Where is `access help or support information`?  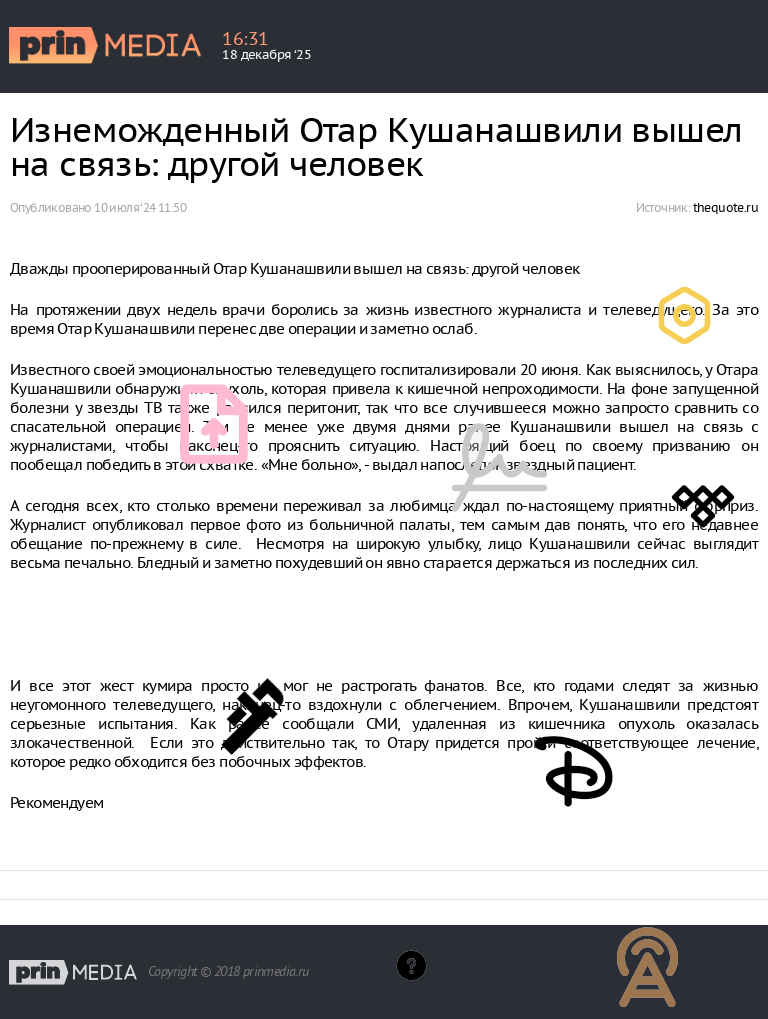 access help or support information is located at coordinates (411, 965).